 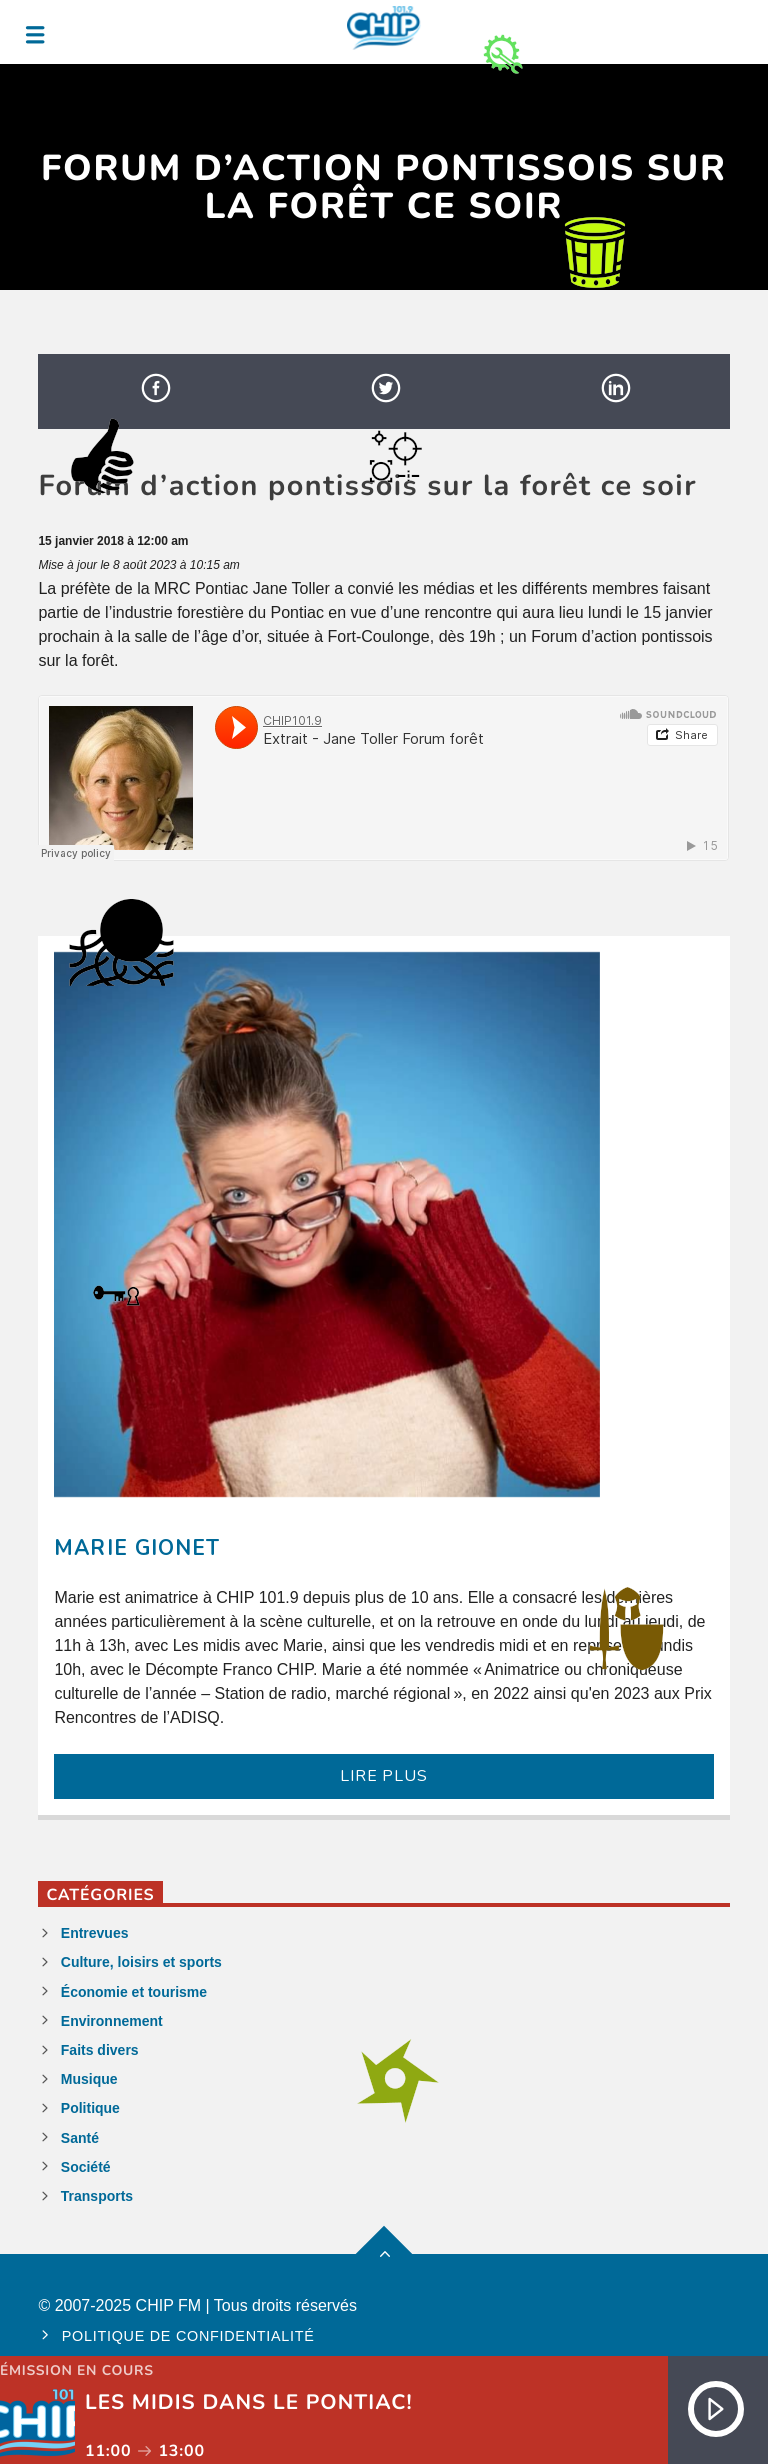 What do you see at coordinates (394, 456) in the screenshot?
I see `select multiple targets or objects` at bounding box center [394, 456].